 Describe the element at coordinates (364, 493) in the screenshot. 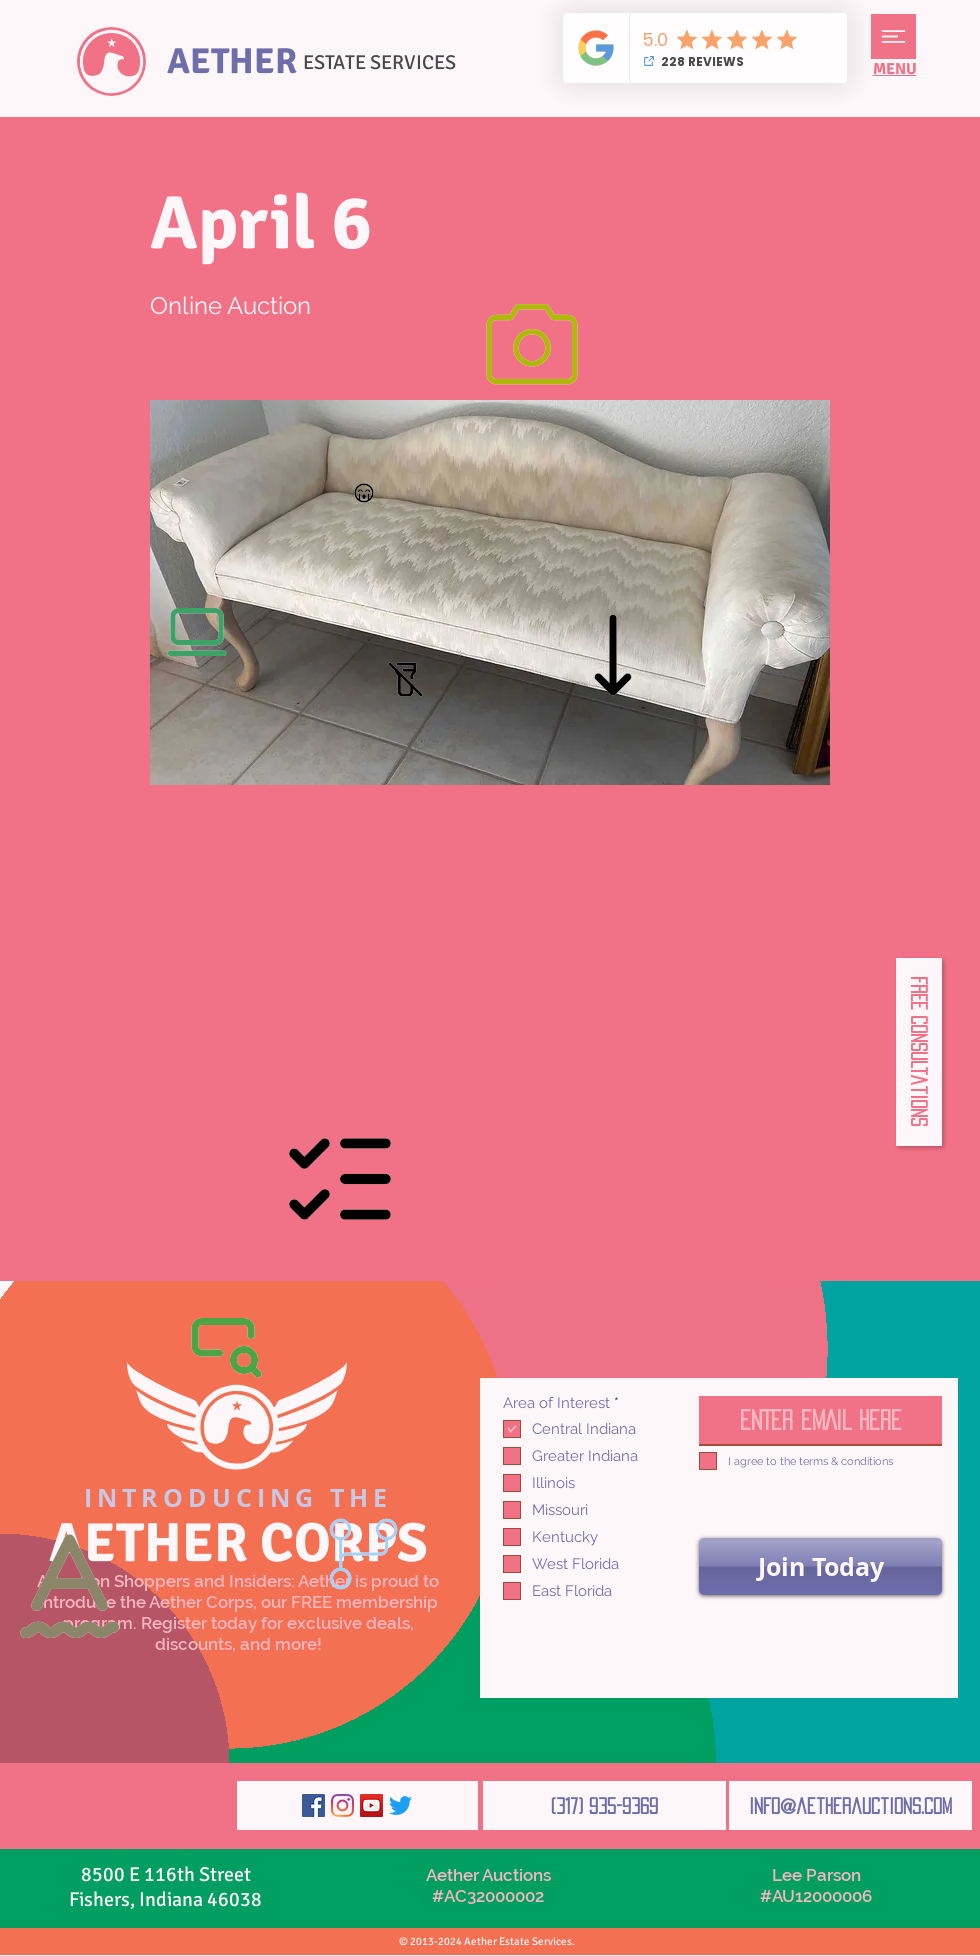

I see `react with a crying emotion` at that location.